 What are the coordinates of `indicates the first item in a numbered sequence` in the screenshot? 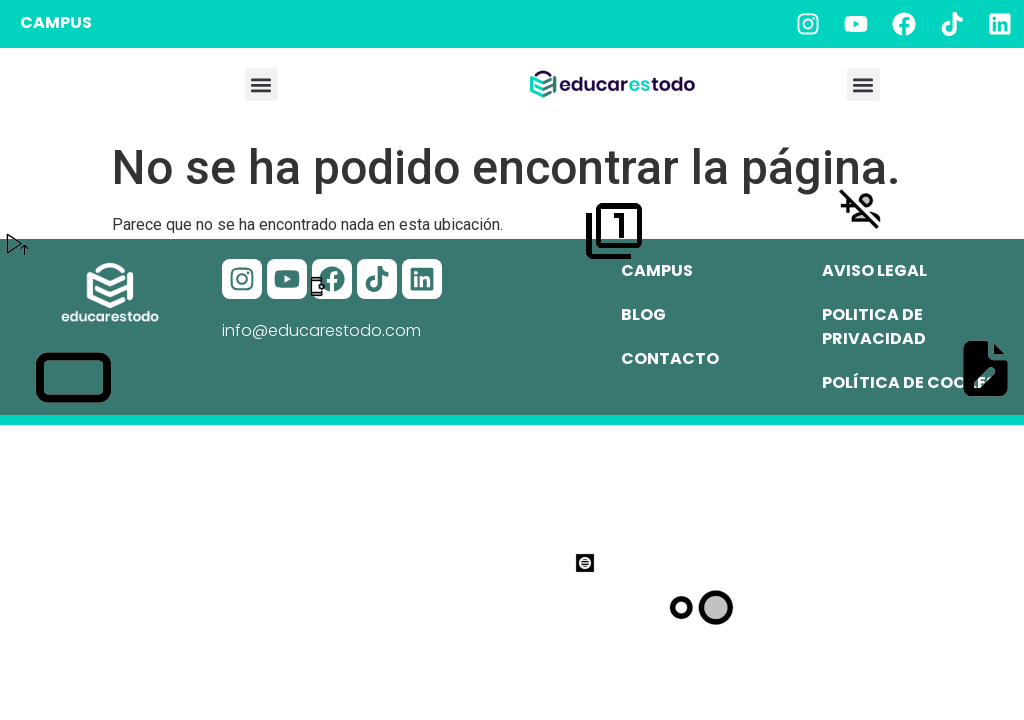 It's located at (614, 231).